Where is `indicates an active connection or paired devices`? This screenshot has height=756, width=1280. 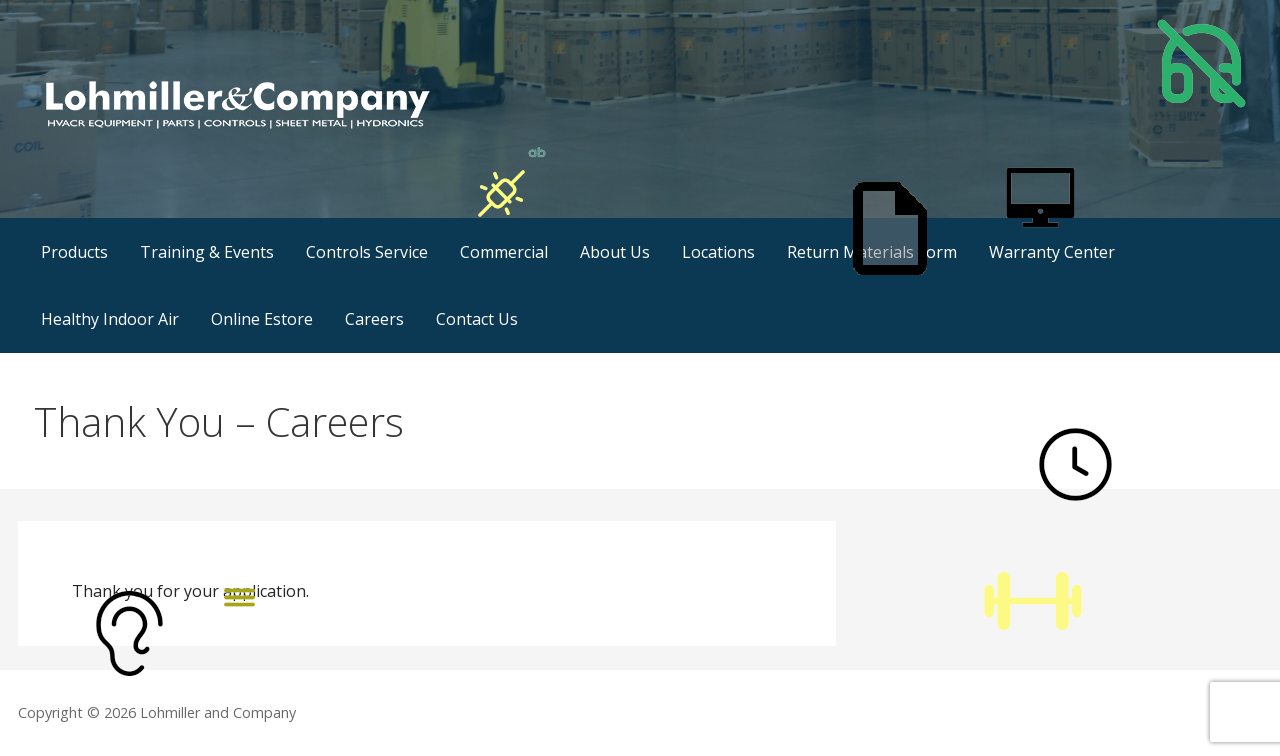 indicates an active connection or paired devices is located at coordinates (501, 193).